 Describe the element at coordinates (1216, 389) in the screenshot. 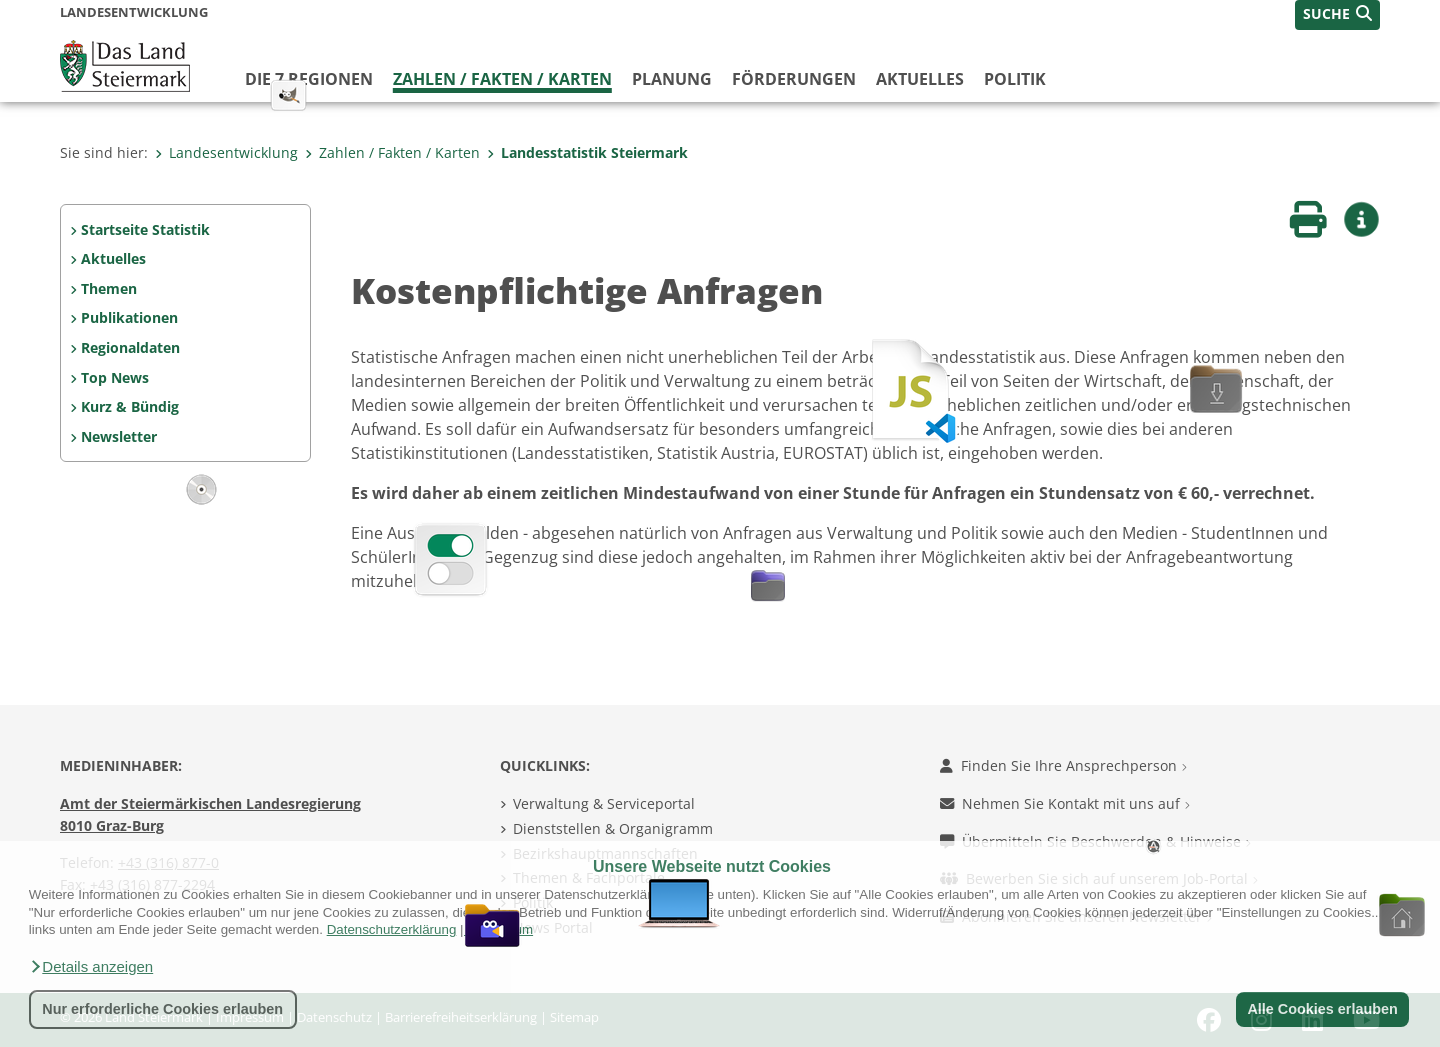

I see `open downloads folder` at that location.